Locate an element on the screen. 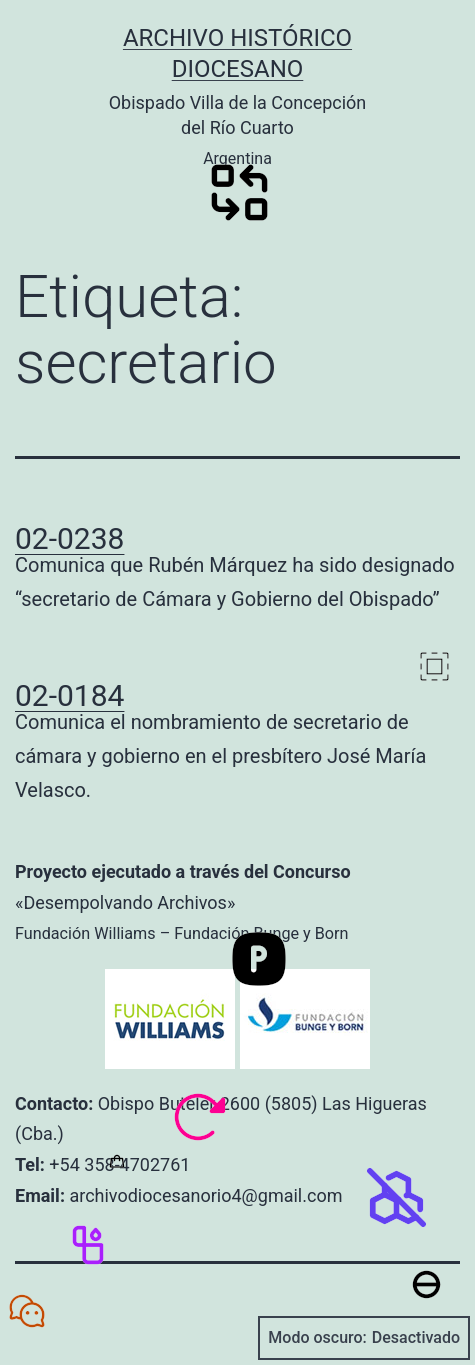 The image size is (475, 1365). swap or exchange two items is located at coordinates (239, 192).